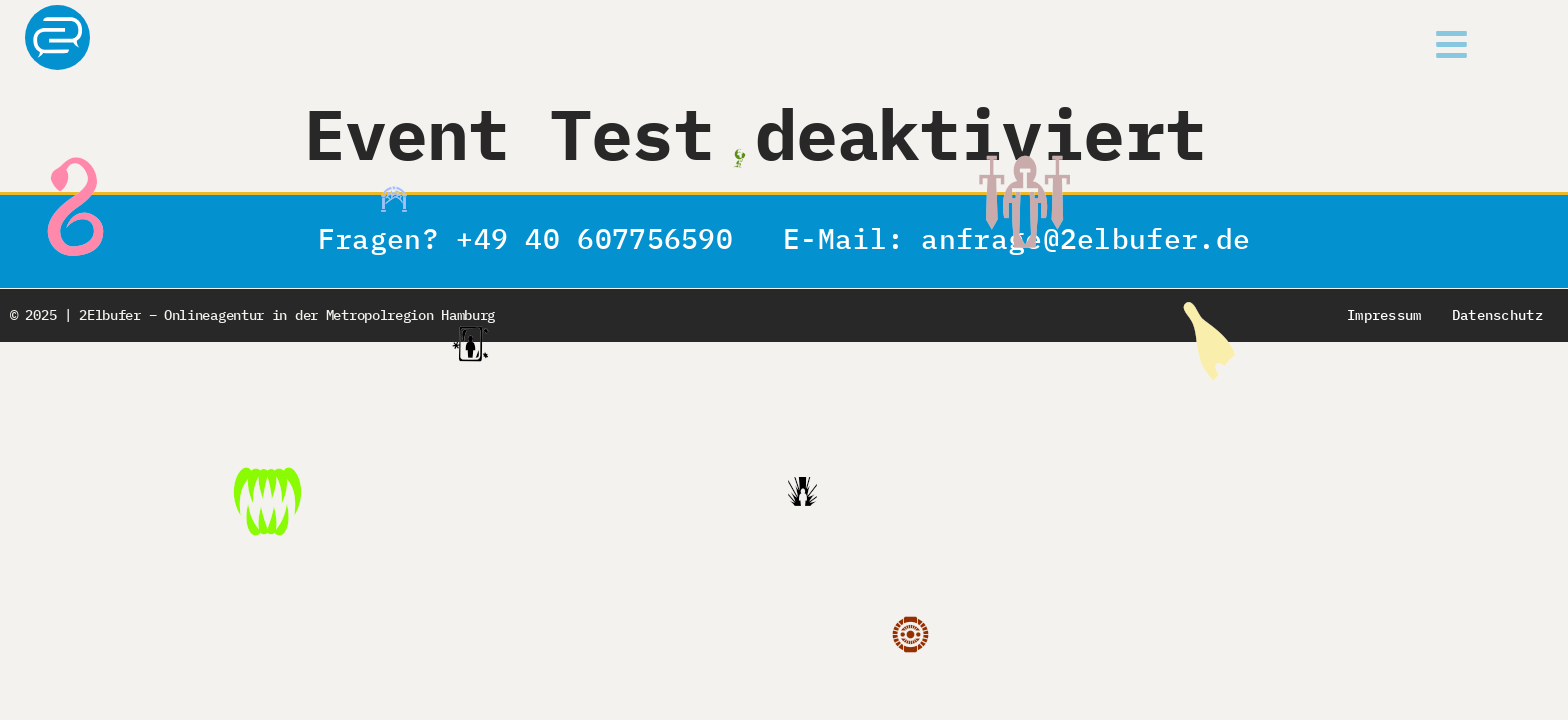 This screenshot has height=720, width=1568. I want to click on indicates poison status effect on character, so click(75, 206).